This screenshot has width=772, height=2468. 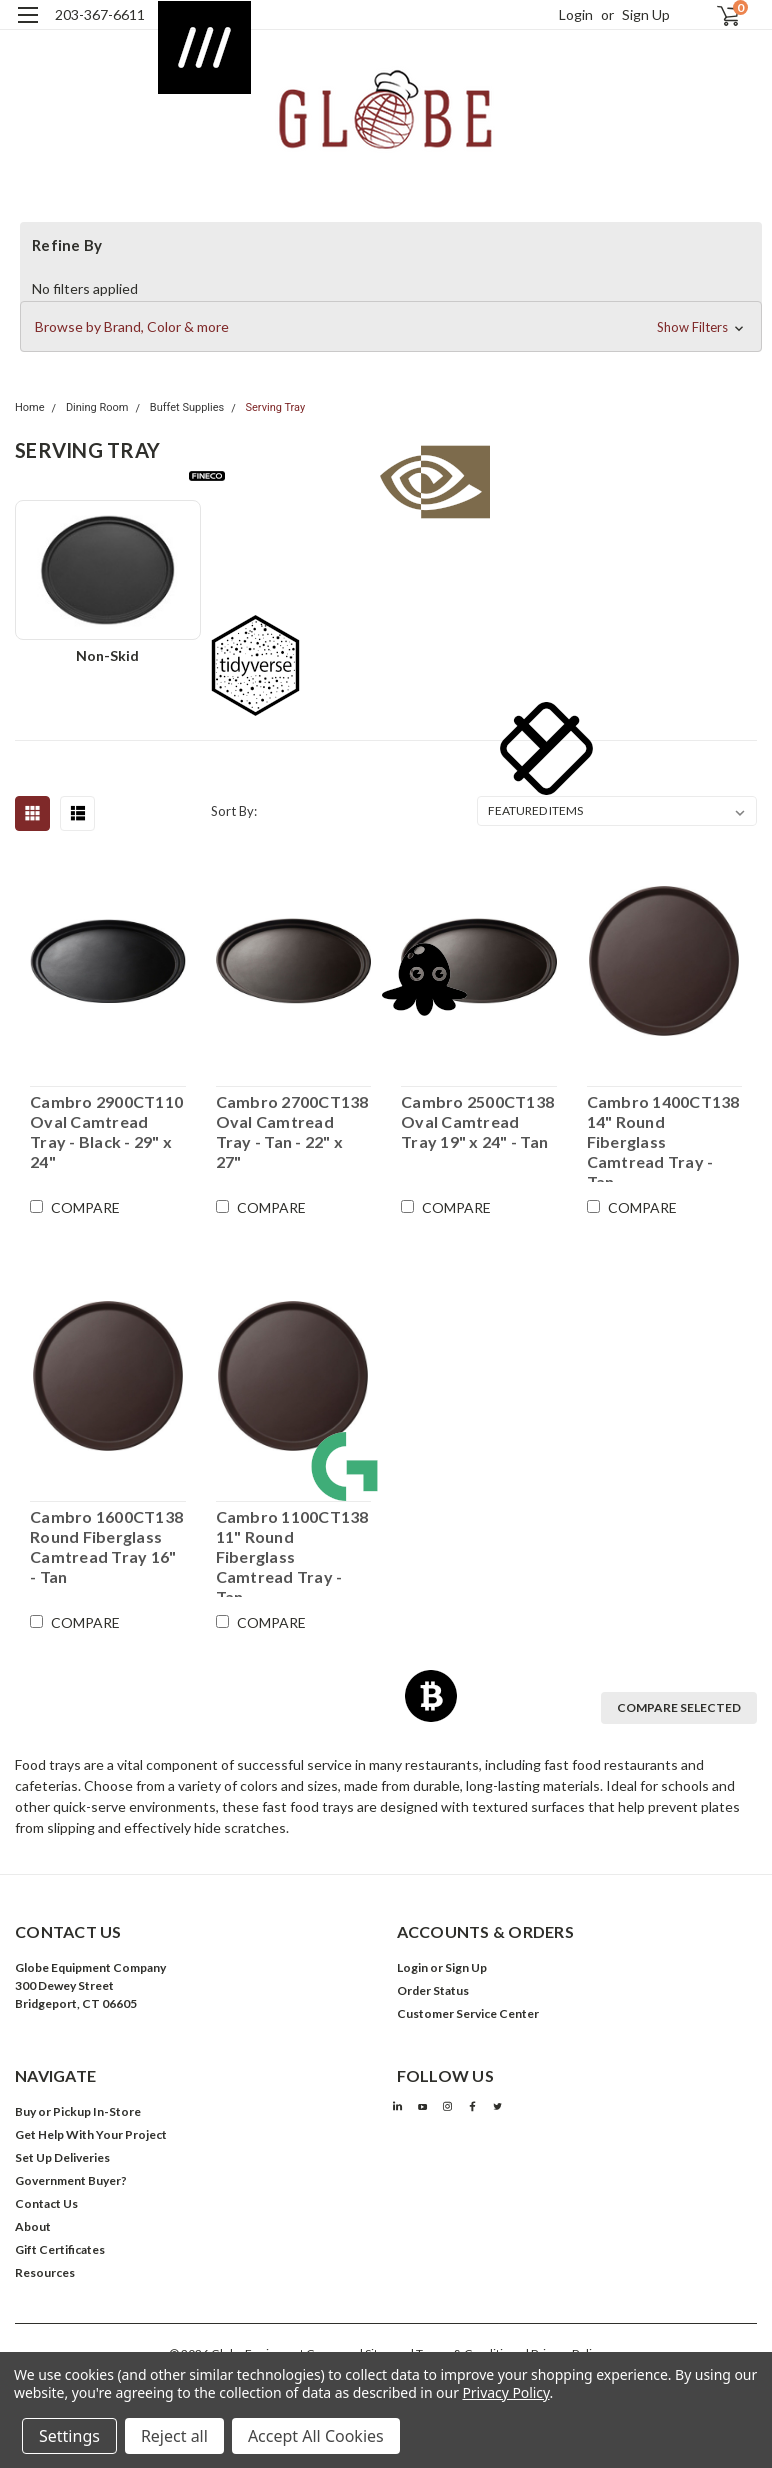 I want to click on logitech g gaming brand logo, so click(x=344, y=1466).